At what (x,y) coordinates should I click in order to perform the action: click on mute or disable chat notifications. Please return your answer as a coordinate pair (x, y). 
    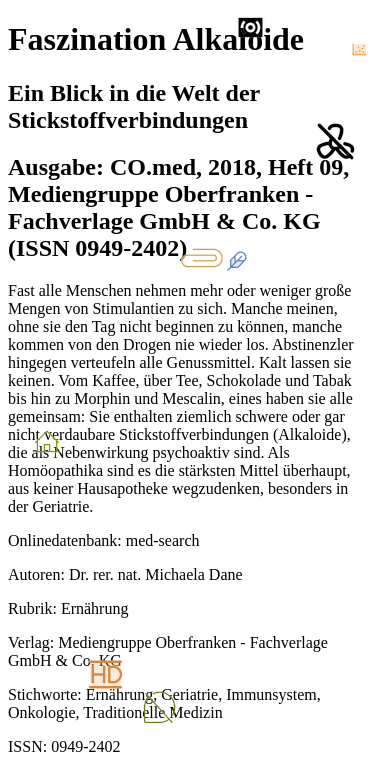
    Looking at the image, I should click on (159, 708).